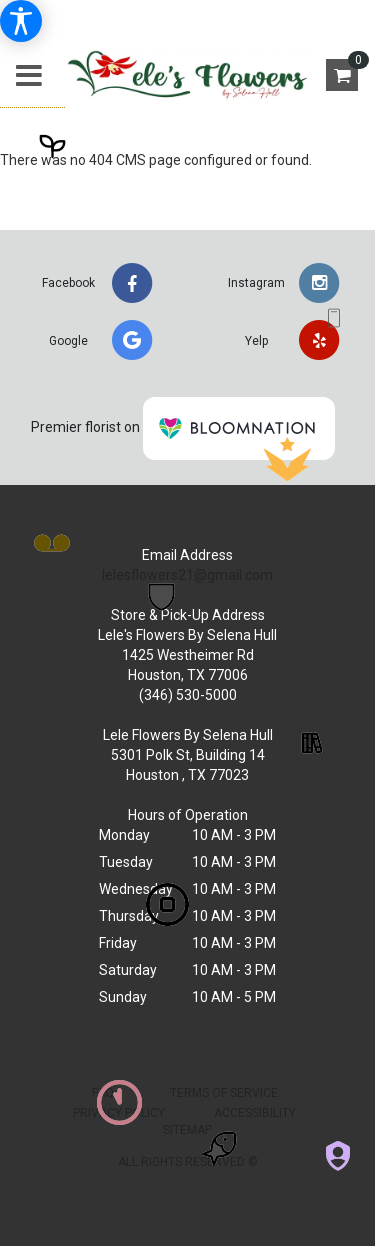 Image resolution: width=375 pixels, height=1246 pixels. Describe the element at coordinates (52, 146) in the screenshot. I see `view plant care or gardening features` at that location.